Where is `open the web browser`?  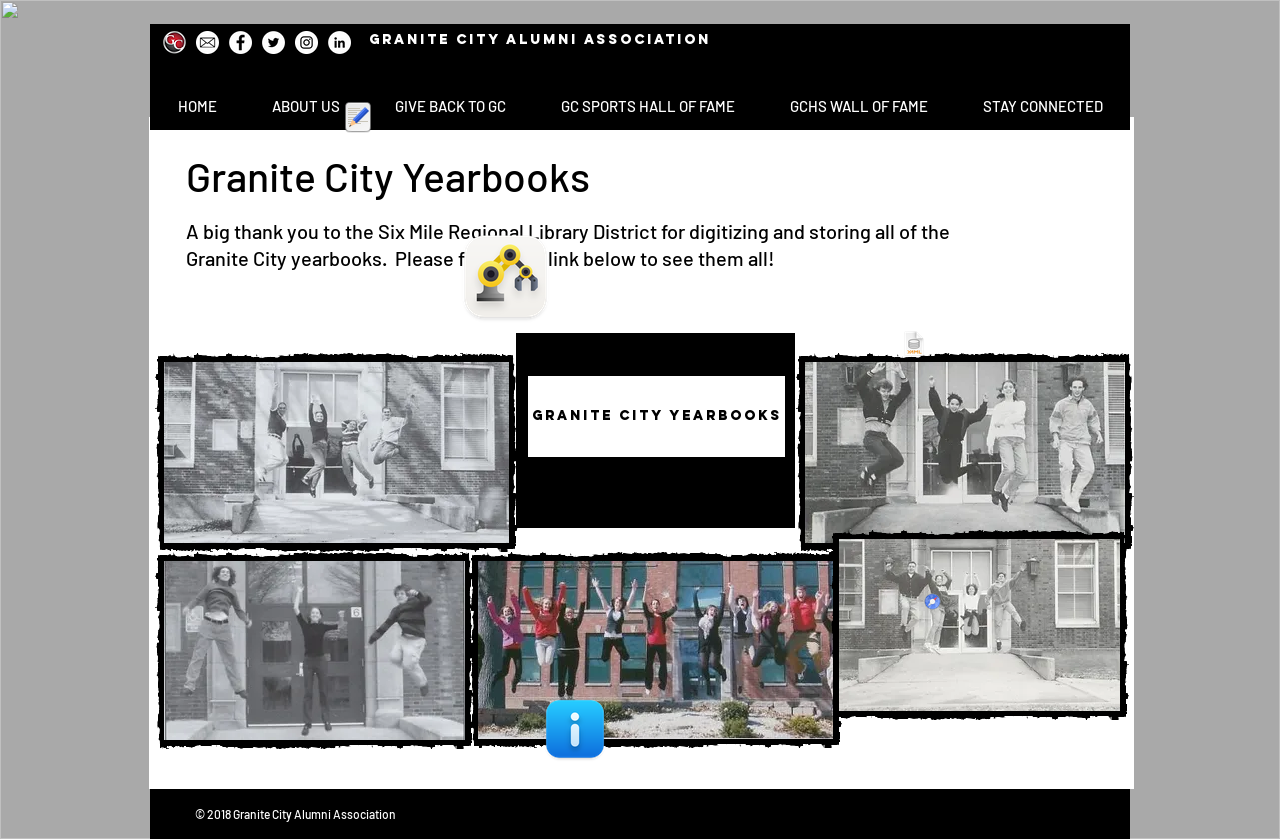 open the web browser is located at coordinates (932, 601).